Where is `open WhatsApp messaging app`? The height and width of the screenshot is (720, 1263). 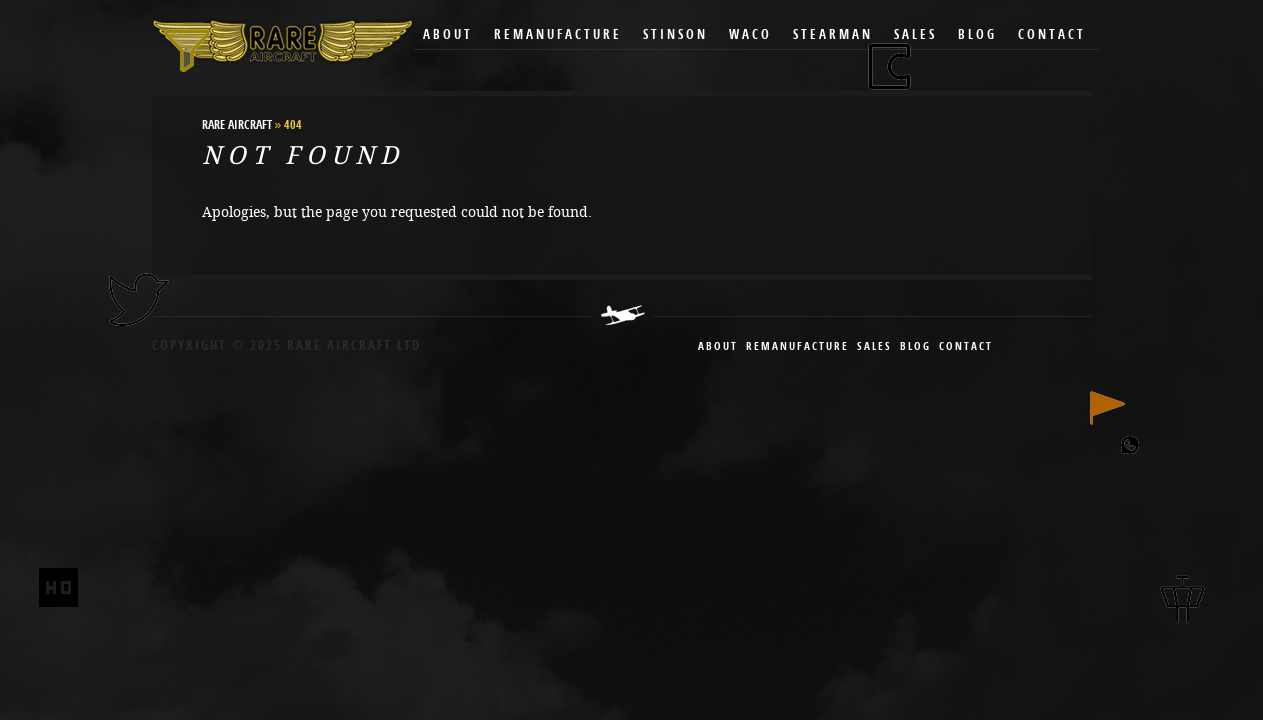 open WhatsApp messaging app is located at coordinates (1130, 445).